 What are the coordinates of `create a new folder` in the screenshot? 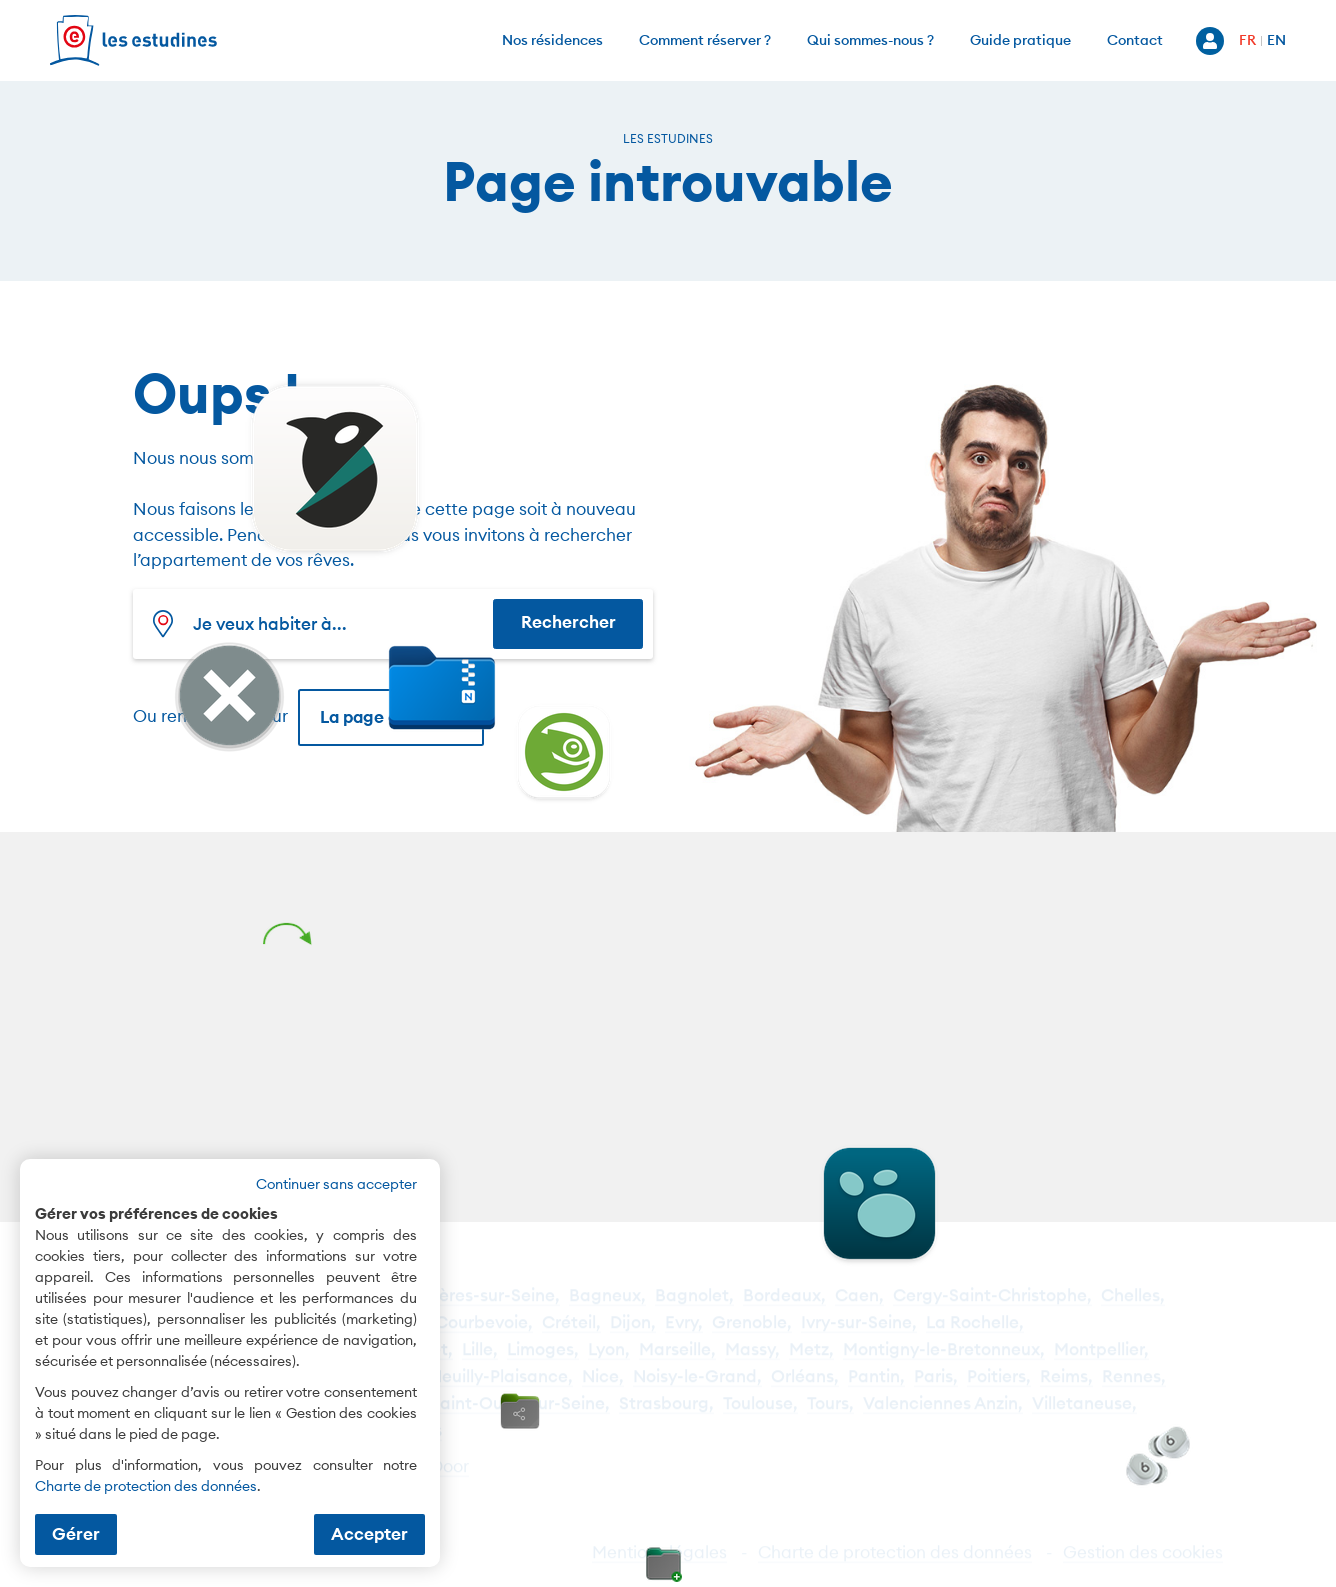 It's located at (663, 1563).